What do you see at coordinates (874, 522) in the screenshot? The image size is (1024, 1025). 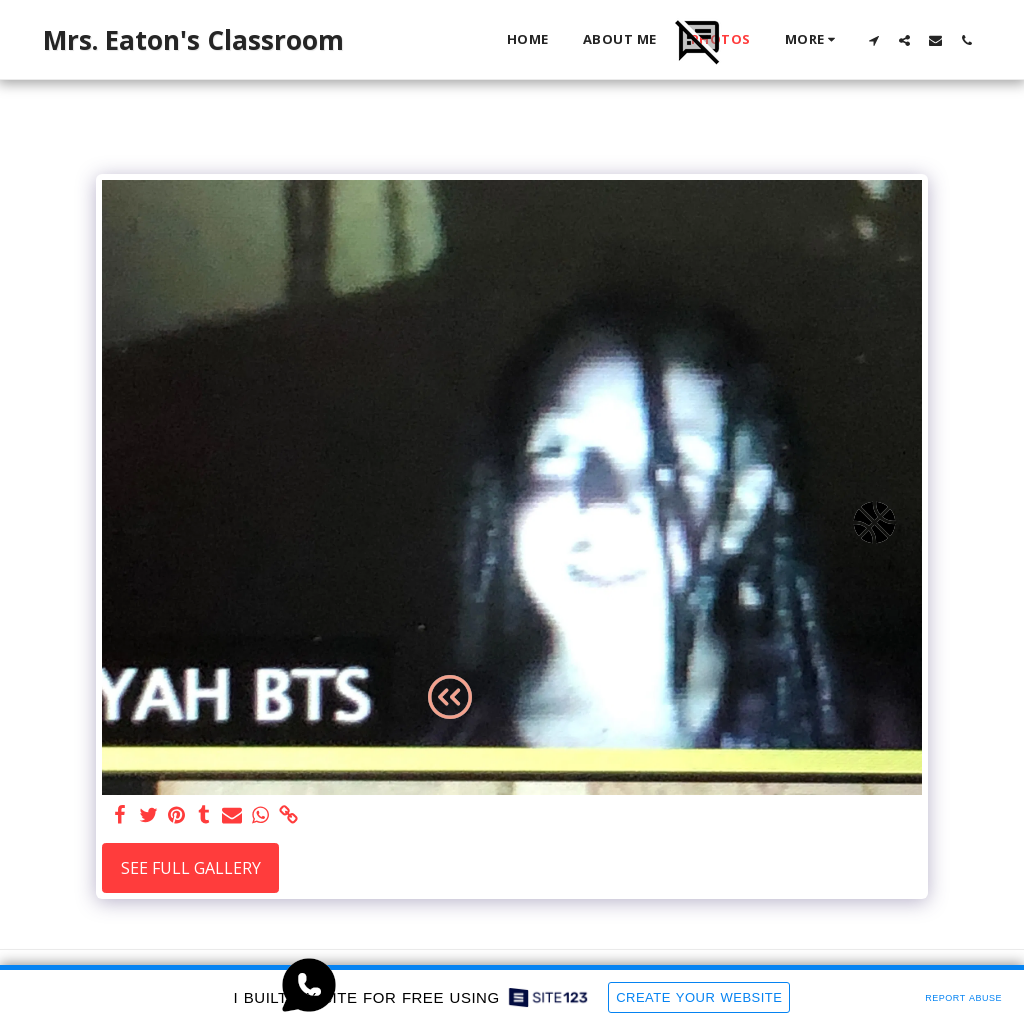 I see `access sports or basketball-related content` at bounding box center [874, 522].